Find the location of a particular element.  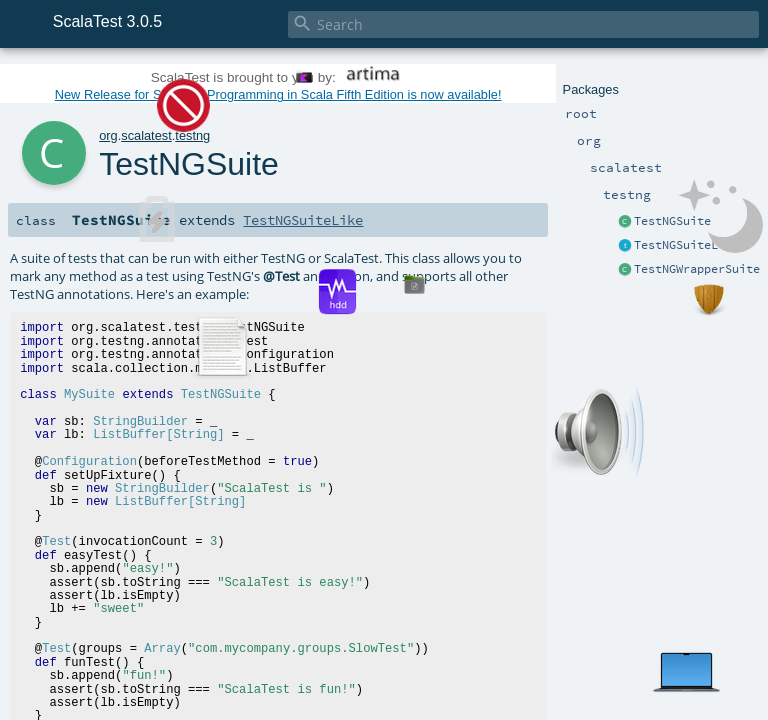

access screensaver settings is located at coordinates (719, 209).